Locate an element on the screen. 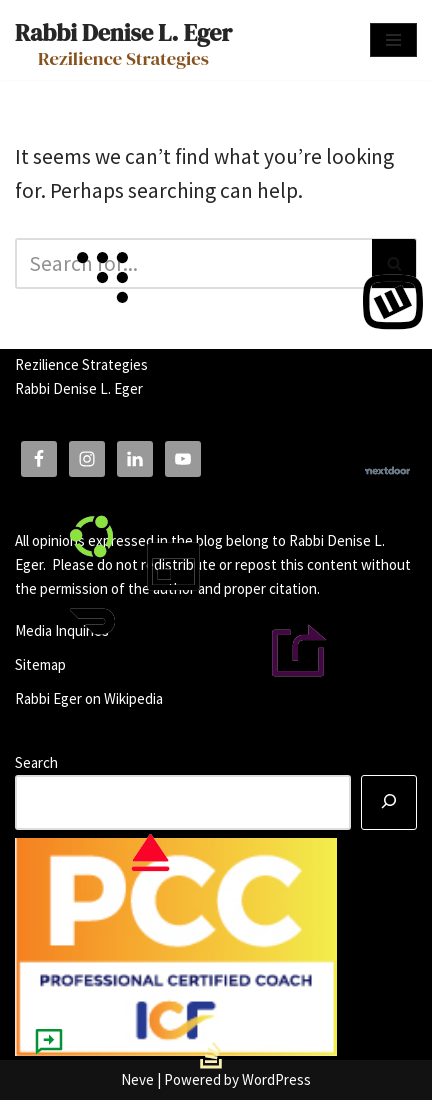 This screenshot has width=432, height=1100. eject media or disc is located at coordinates (150, 854).